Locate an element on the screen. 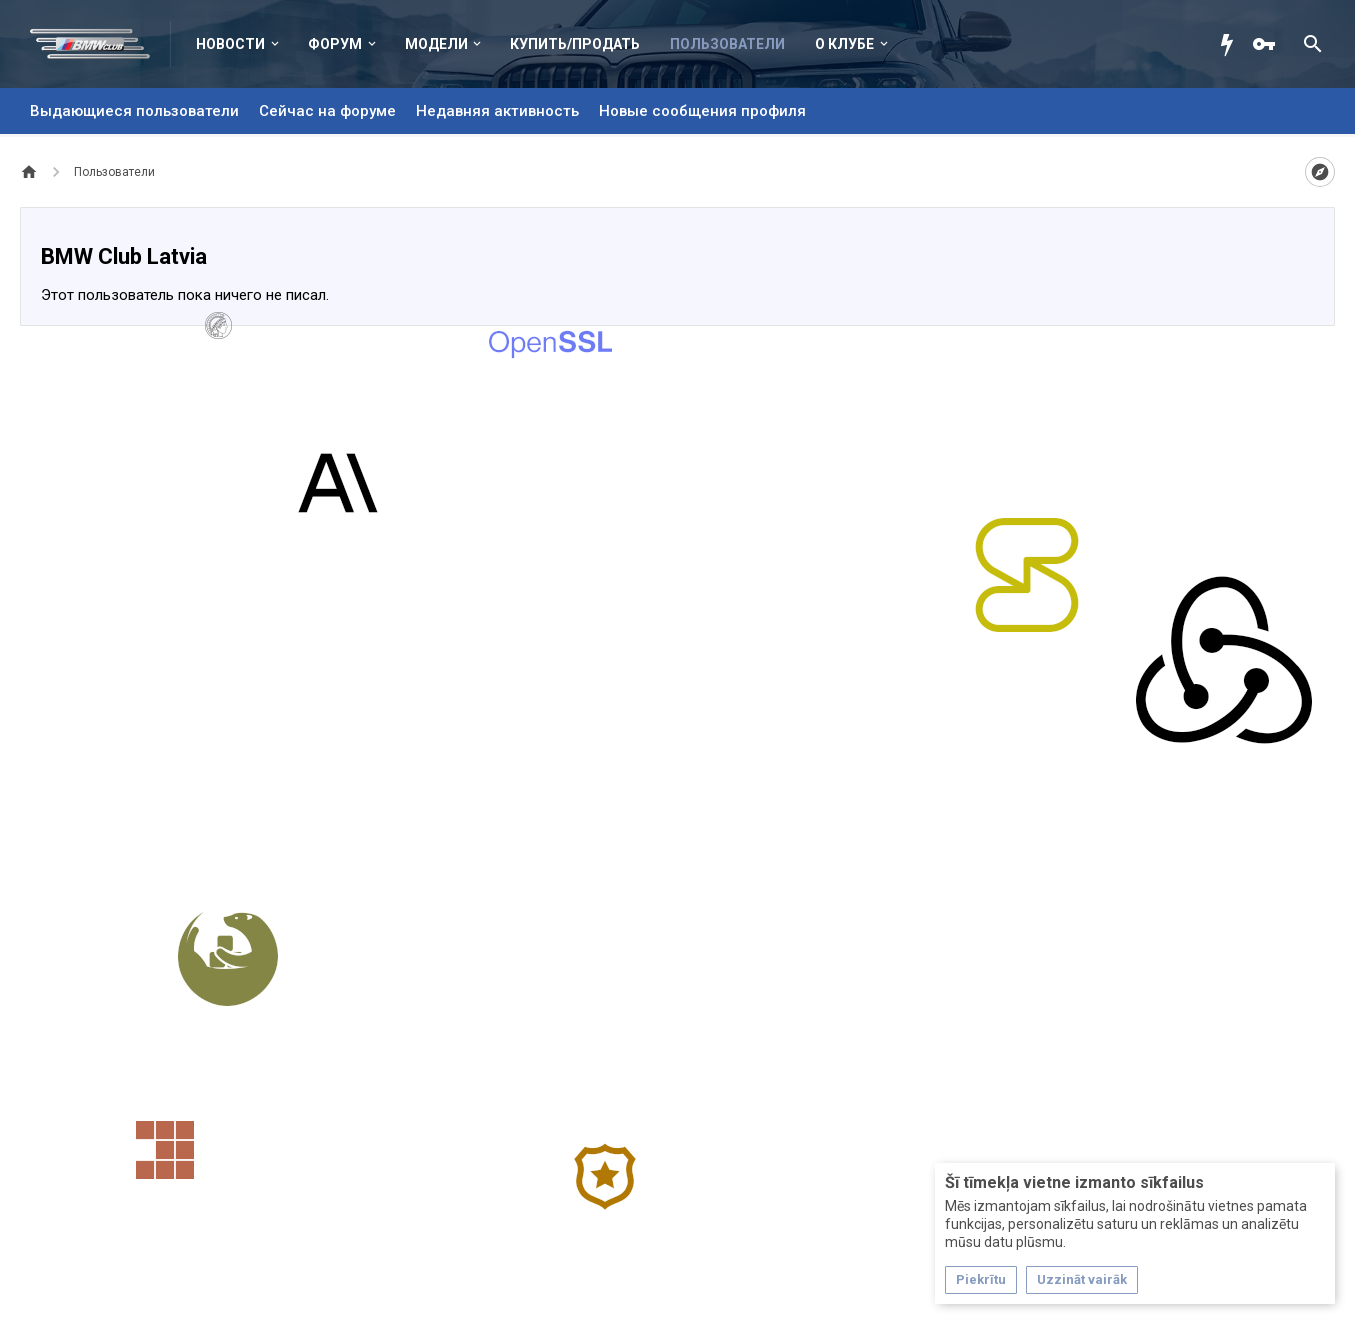 Image resolution: width=1355 pixels, height=1324 pixels. open Session messaging app is located at coordinates (1027, 575).